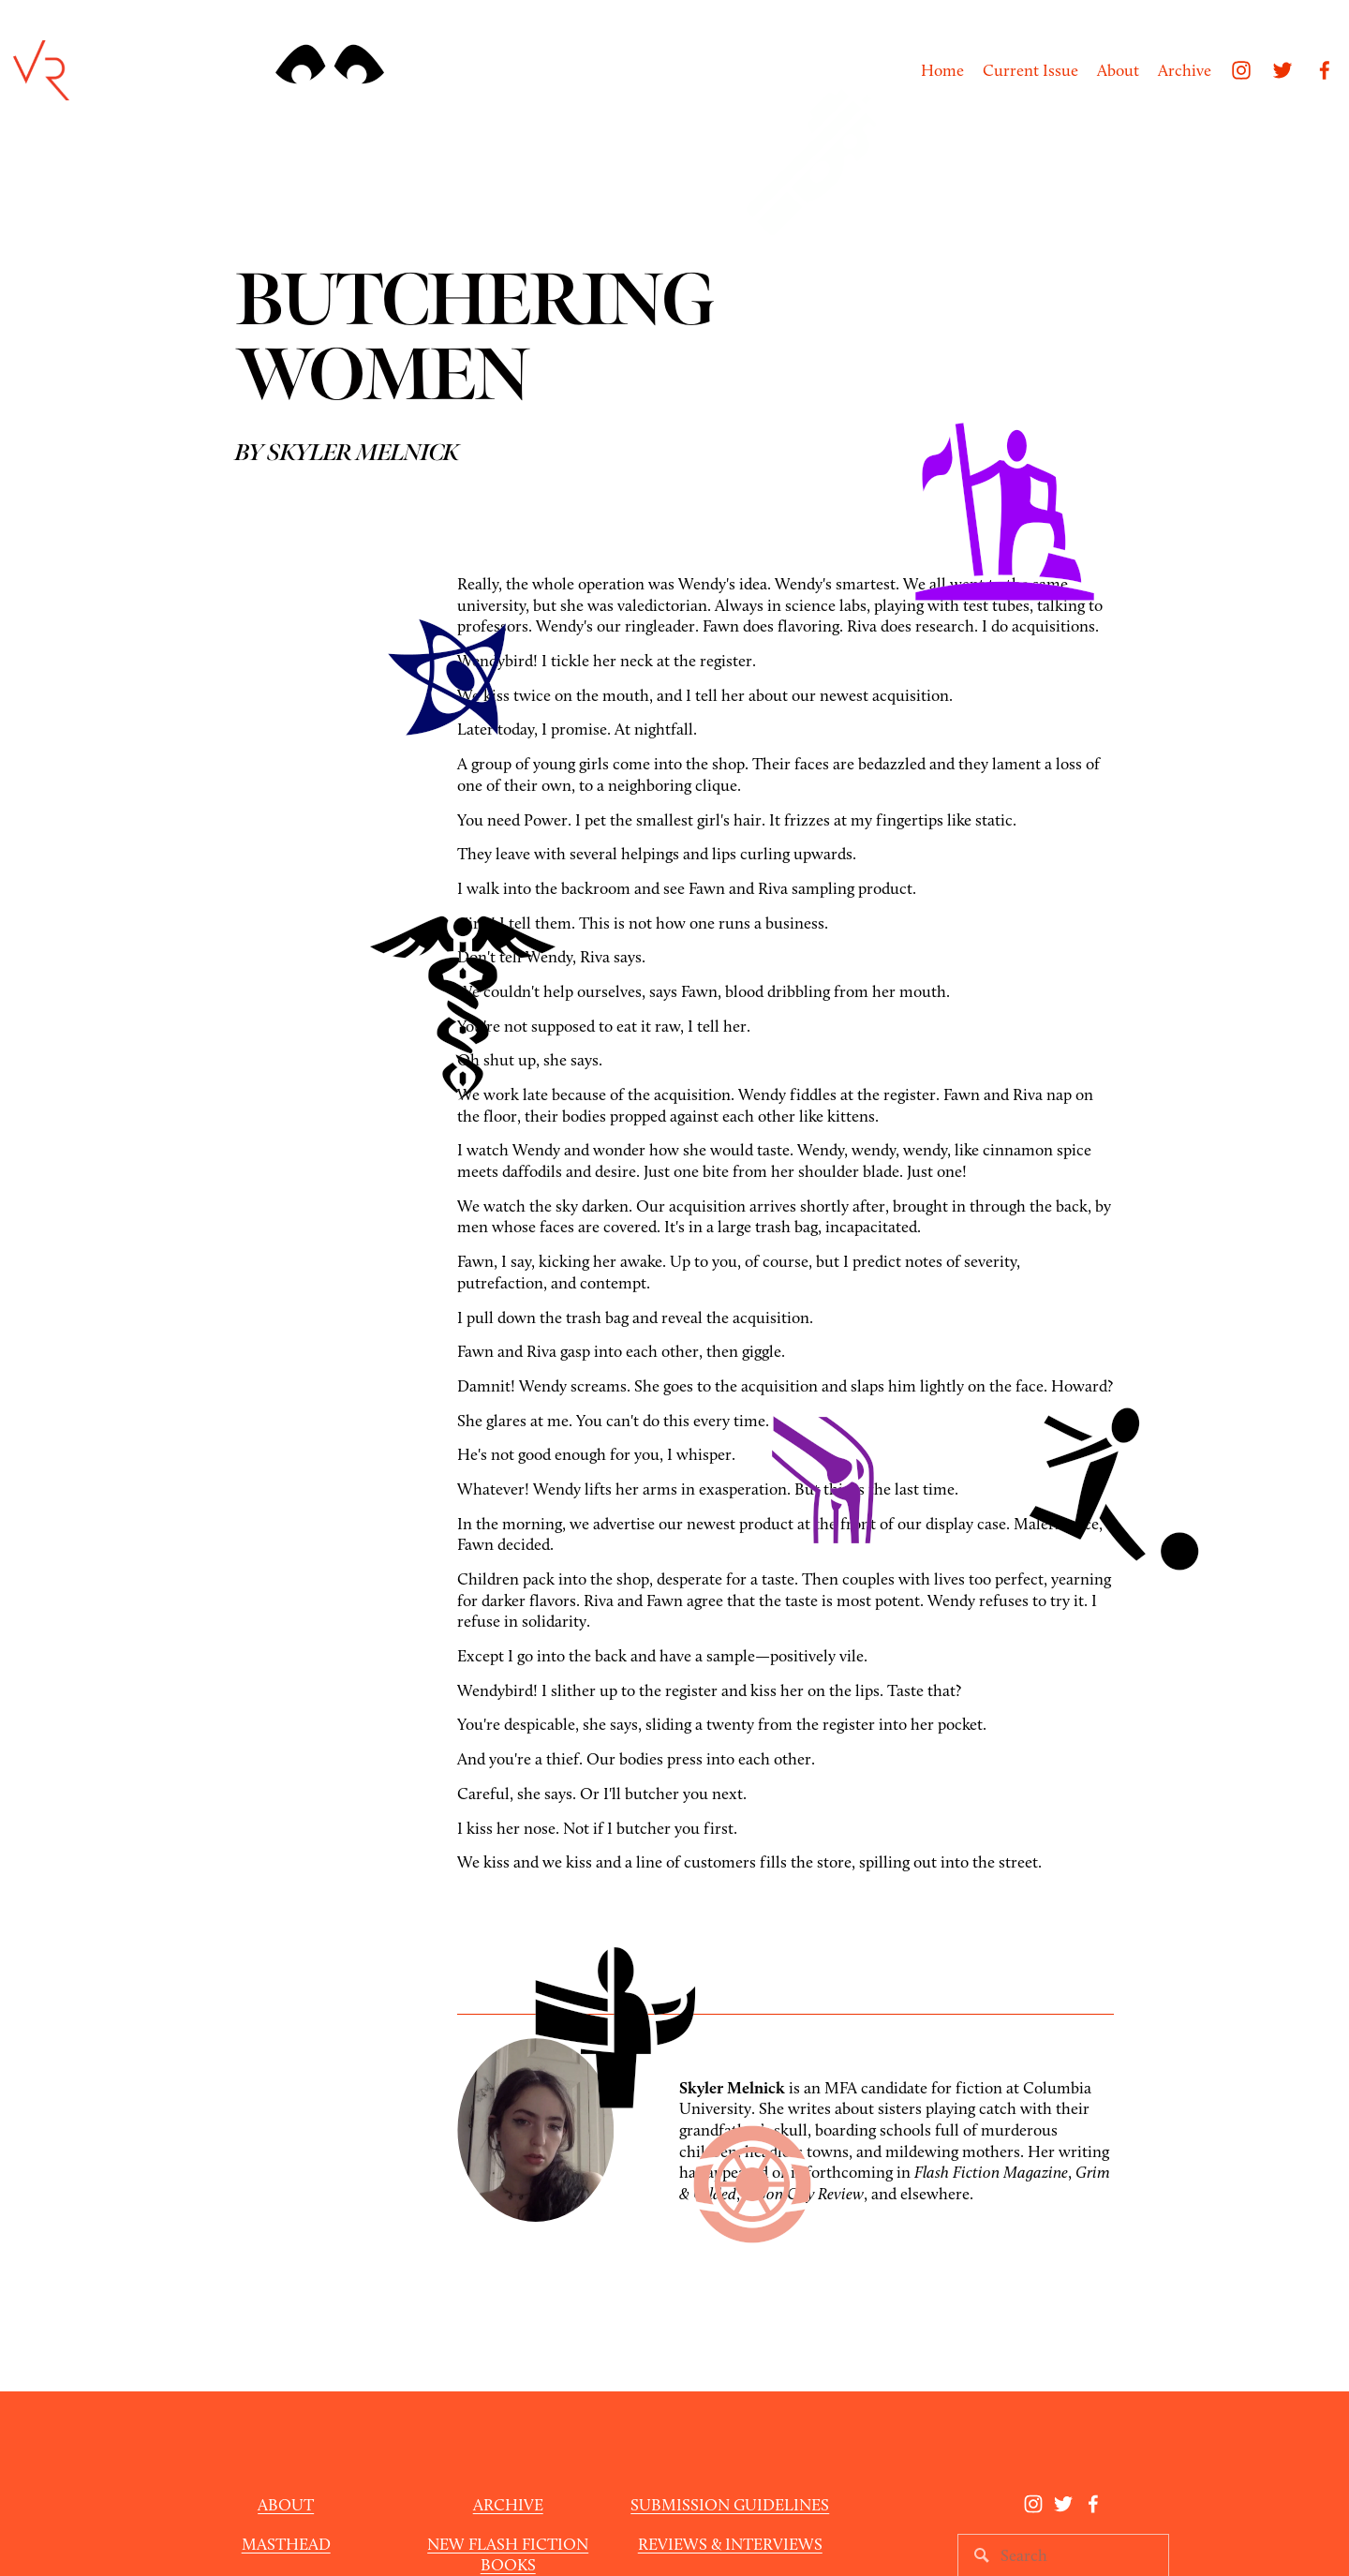 This screenshot has width=1349, height=2576. What do you see at coordinates (463, 1008) in the screenshot?
I see `access health or medical features` at bounding box center [463, 1008].